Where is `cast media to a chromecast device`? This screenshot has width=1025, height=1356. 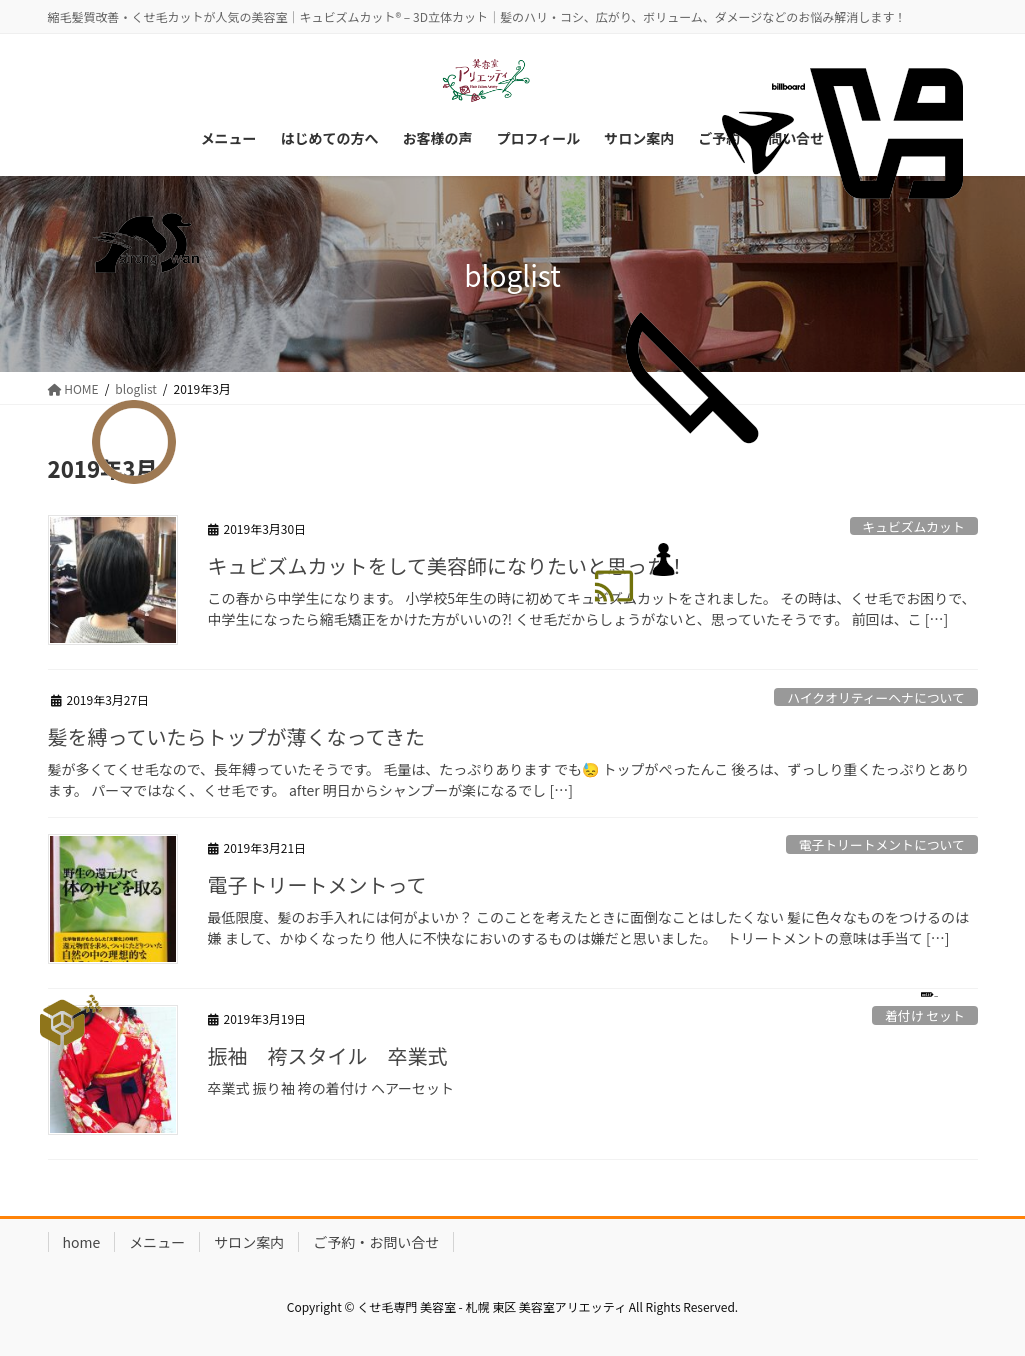
cast media to a chromecast device is located at coordinates (614, 586).